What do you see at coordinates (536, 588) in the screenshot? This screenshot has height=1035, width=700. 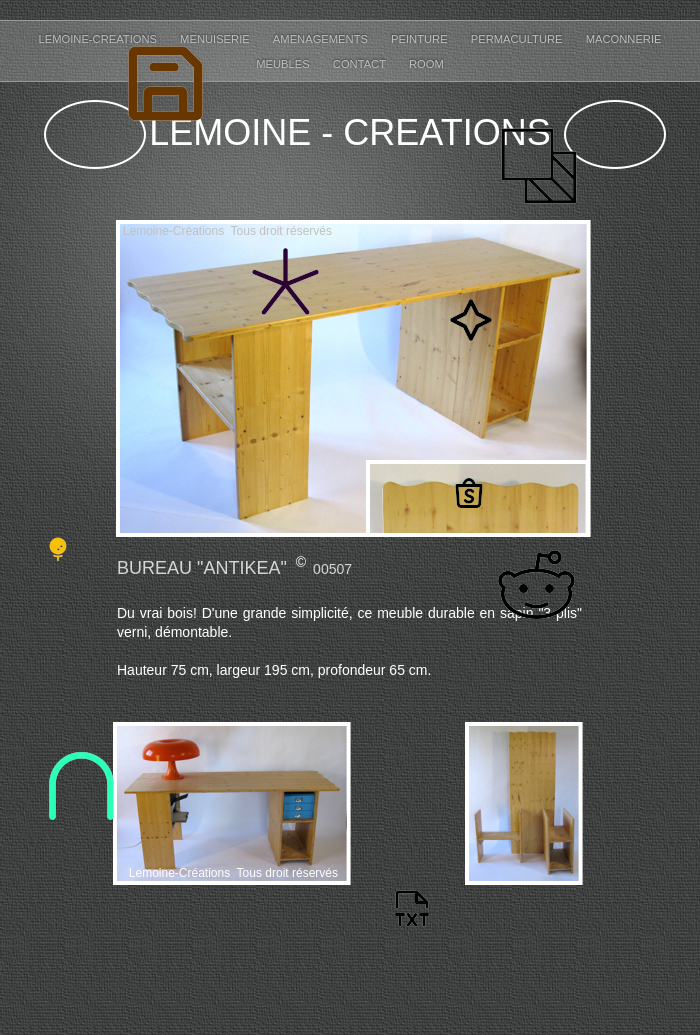 I see `open the Reddit app` at bounding box center [536, 588].